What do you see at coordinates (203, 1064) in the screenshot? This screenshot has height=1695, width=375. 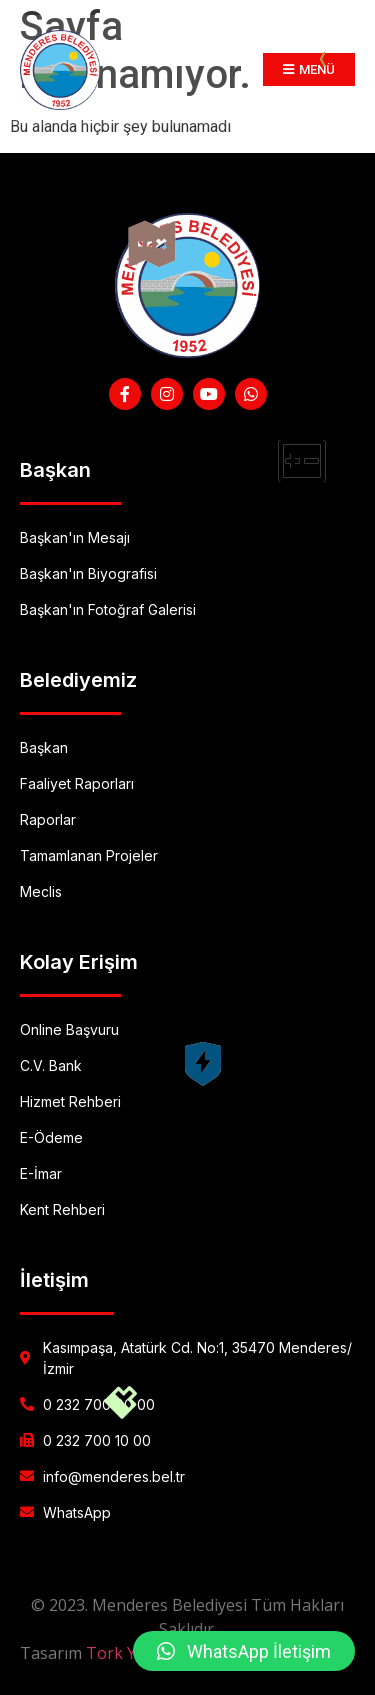 I see `indicates active security protection or firewall enabled` at bounding box center [203, 1064].